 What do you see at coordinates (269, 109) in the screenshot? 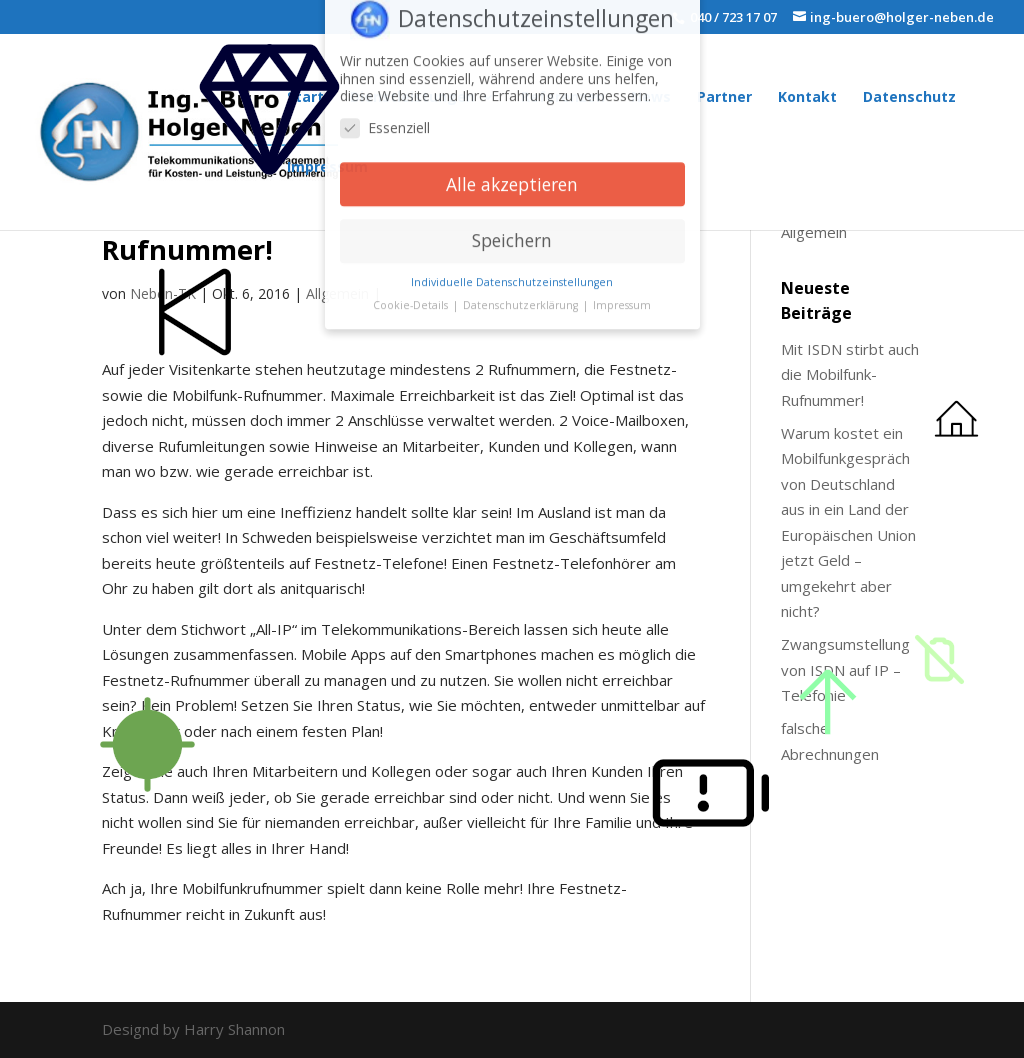
I see `indicates premium or pro membership status` at bounding box center [269, 109].